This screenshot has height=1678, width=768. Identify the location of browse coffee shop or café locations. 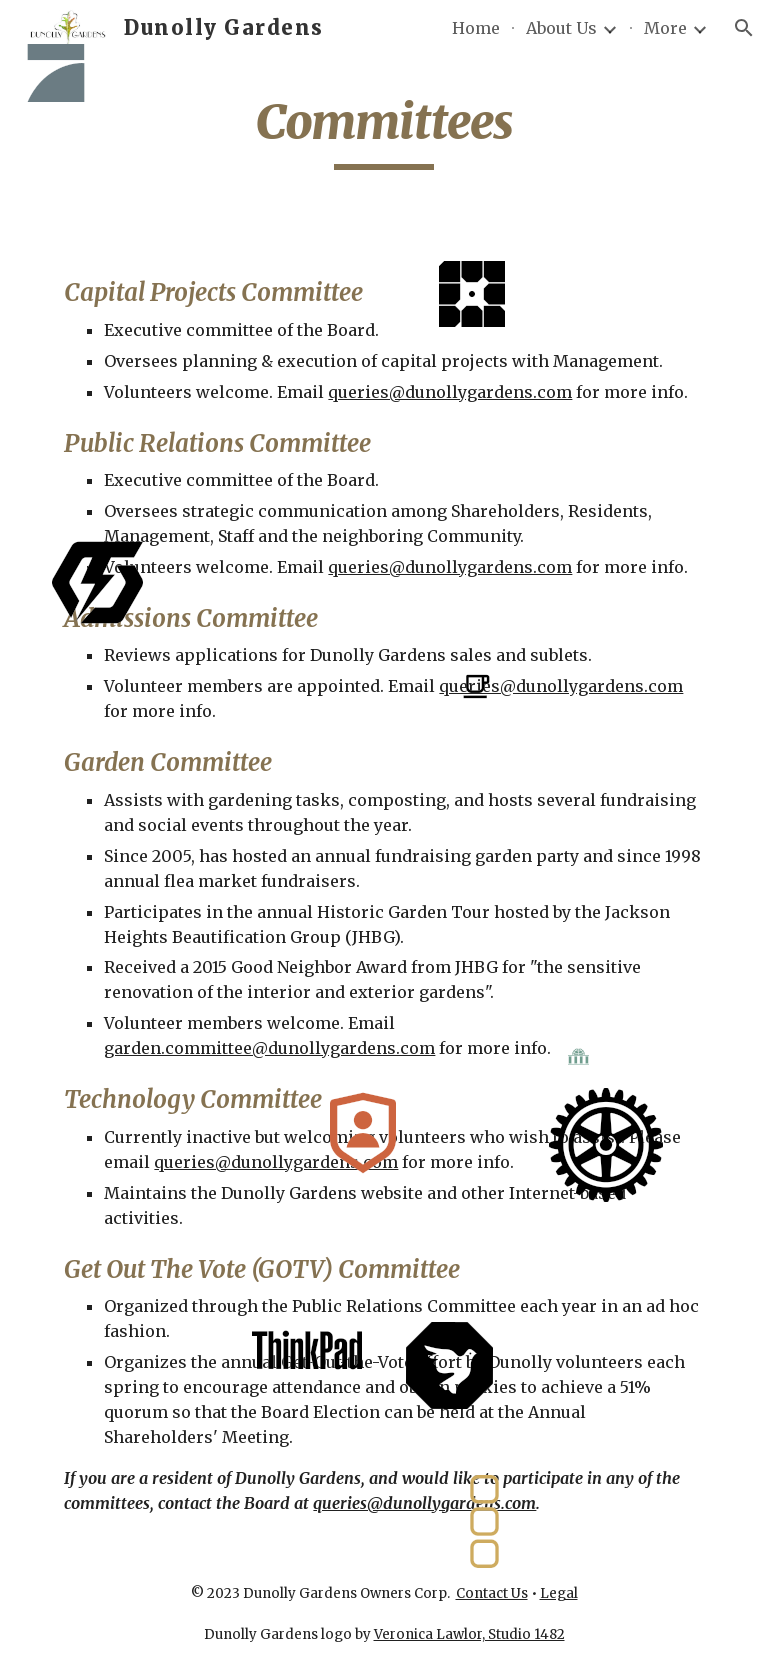
(476, 686).